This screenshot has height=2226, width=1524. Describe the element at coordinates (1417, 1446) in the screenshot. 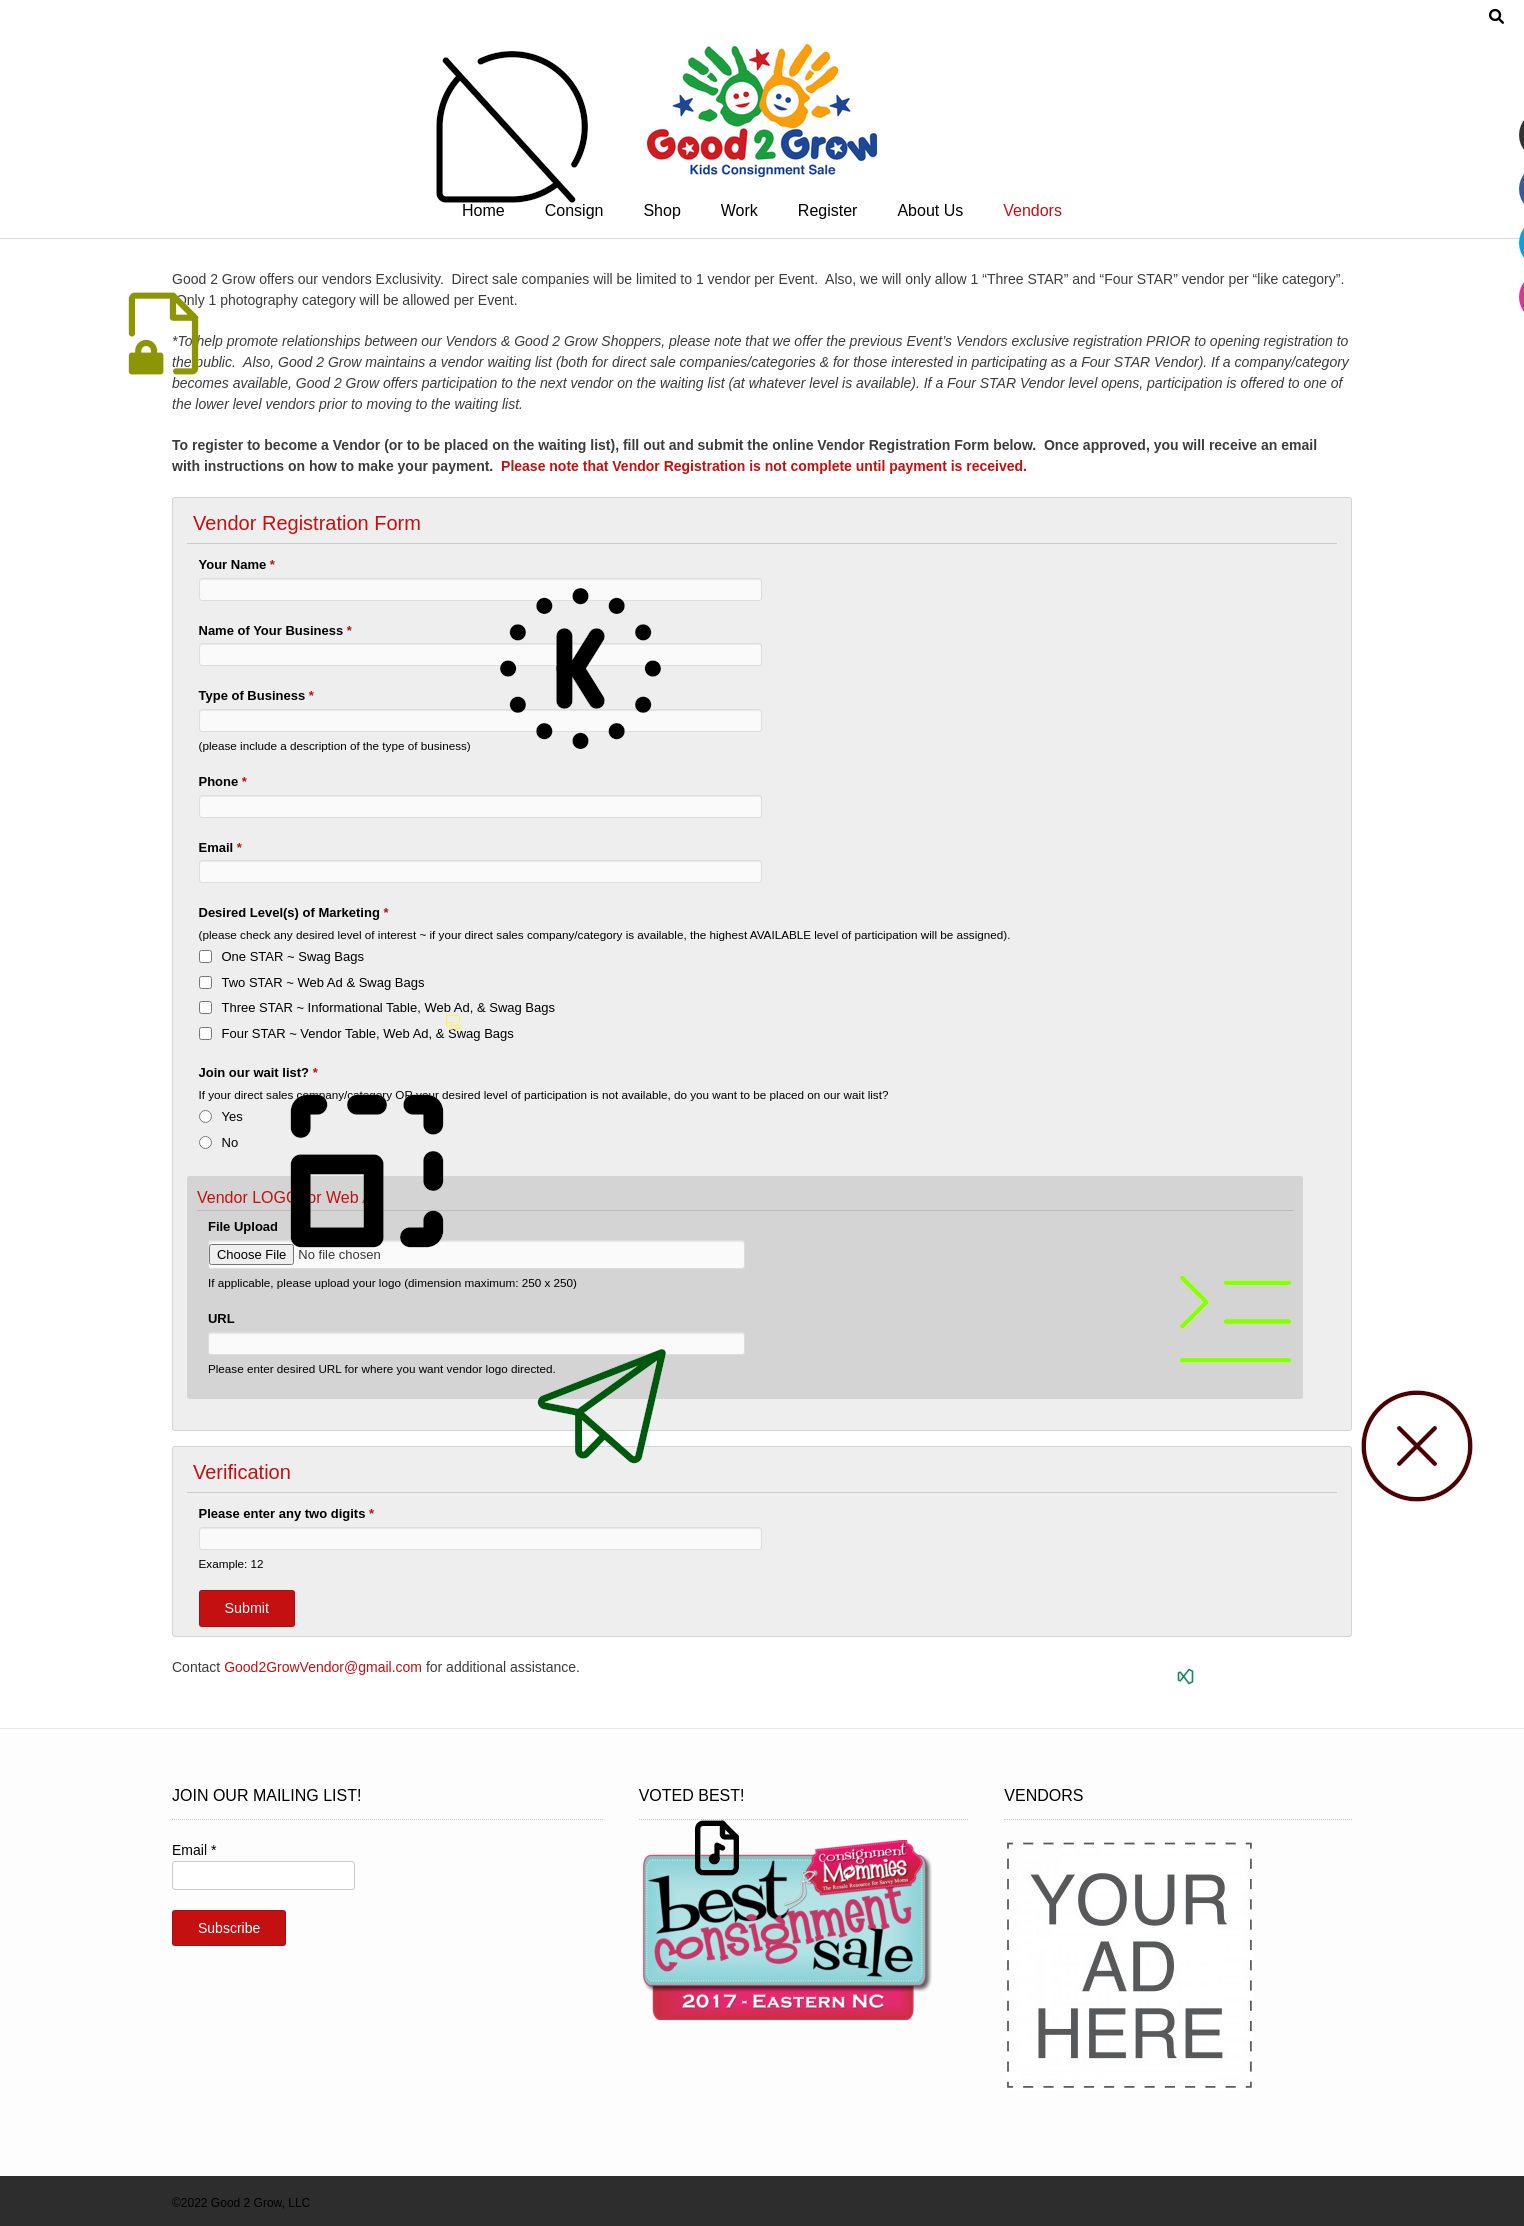

I see `close or dismiss a dialog` at that location.